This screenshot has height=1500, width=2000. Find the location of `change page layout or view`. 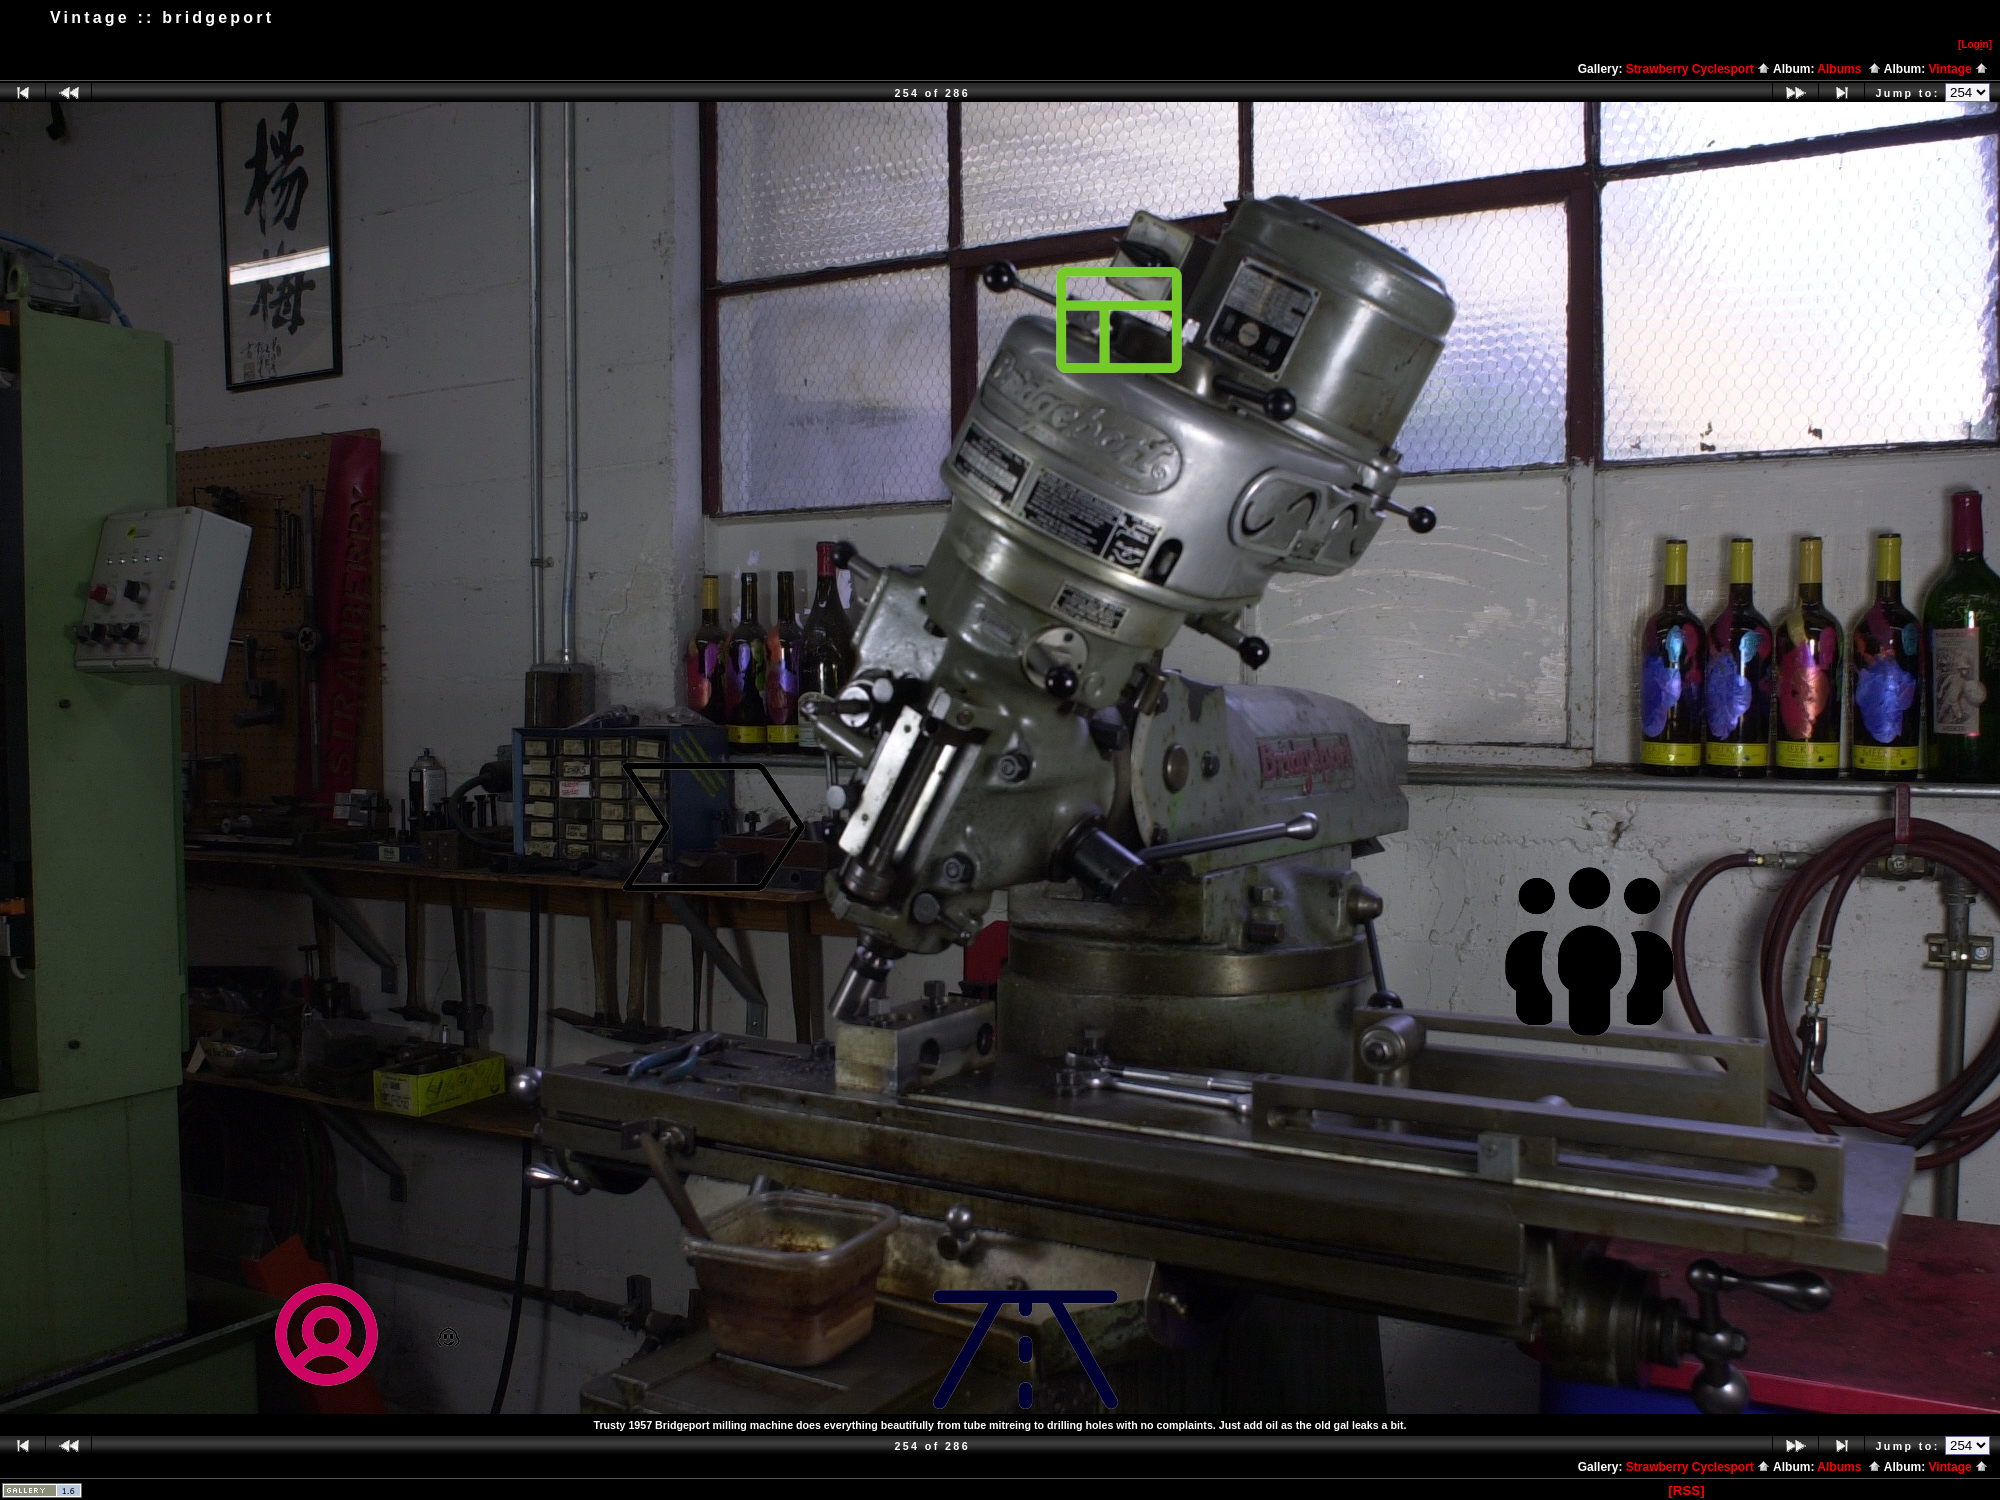

change page layout or view is located at coordinates (1119, 320).